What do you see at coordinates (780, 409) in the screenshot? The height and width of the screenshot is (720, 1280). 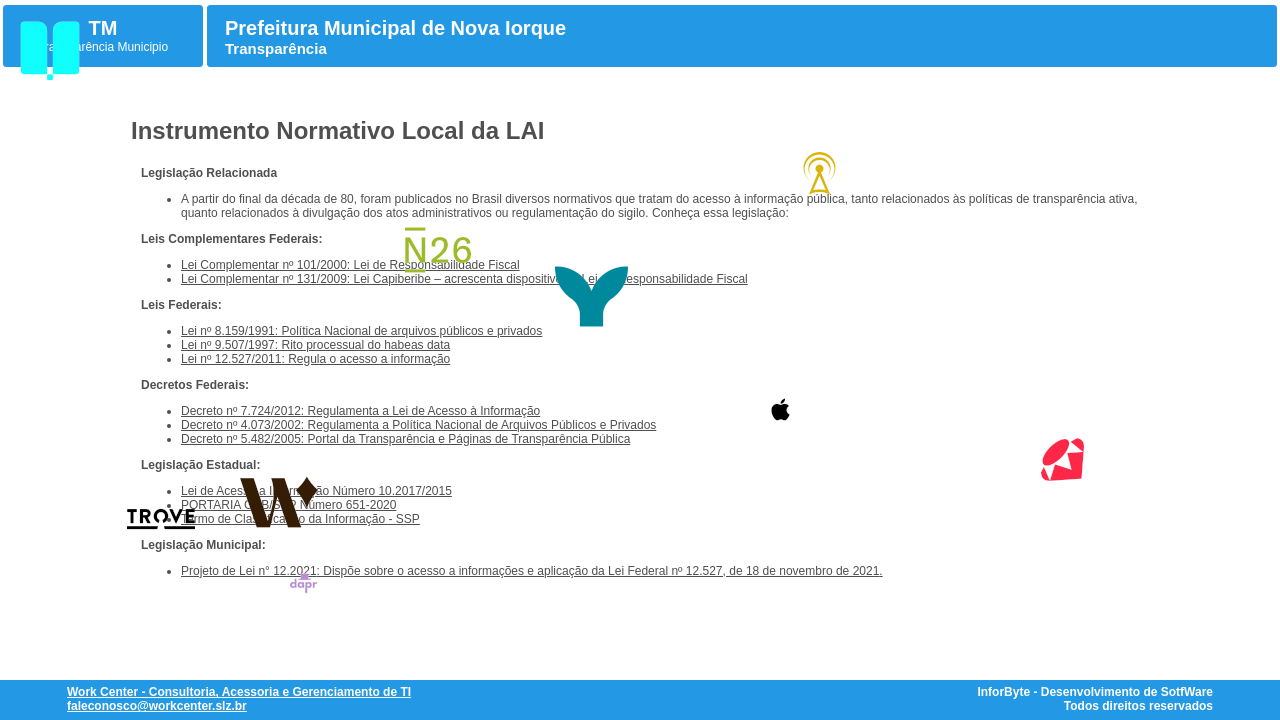 I see `Apple company logo` at bounding box center [780, 409].